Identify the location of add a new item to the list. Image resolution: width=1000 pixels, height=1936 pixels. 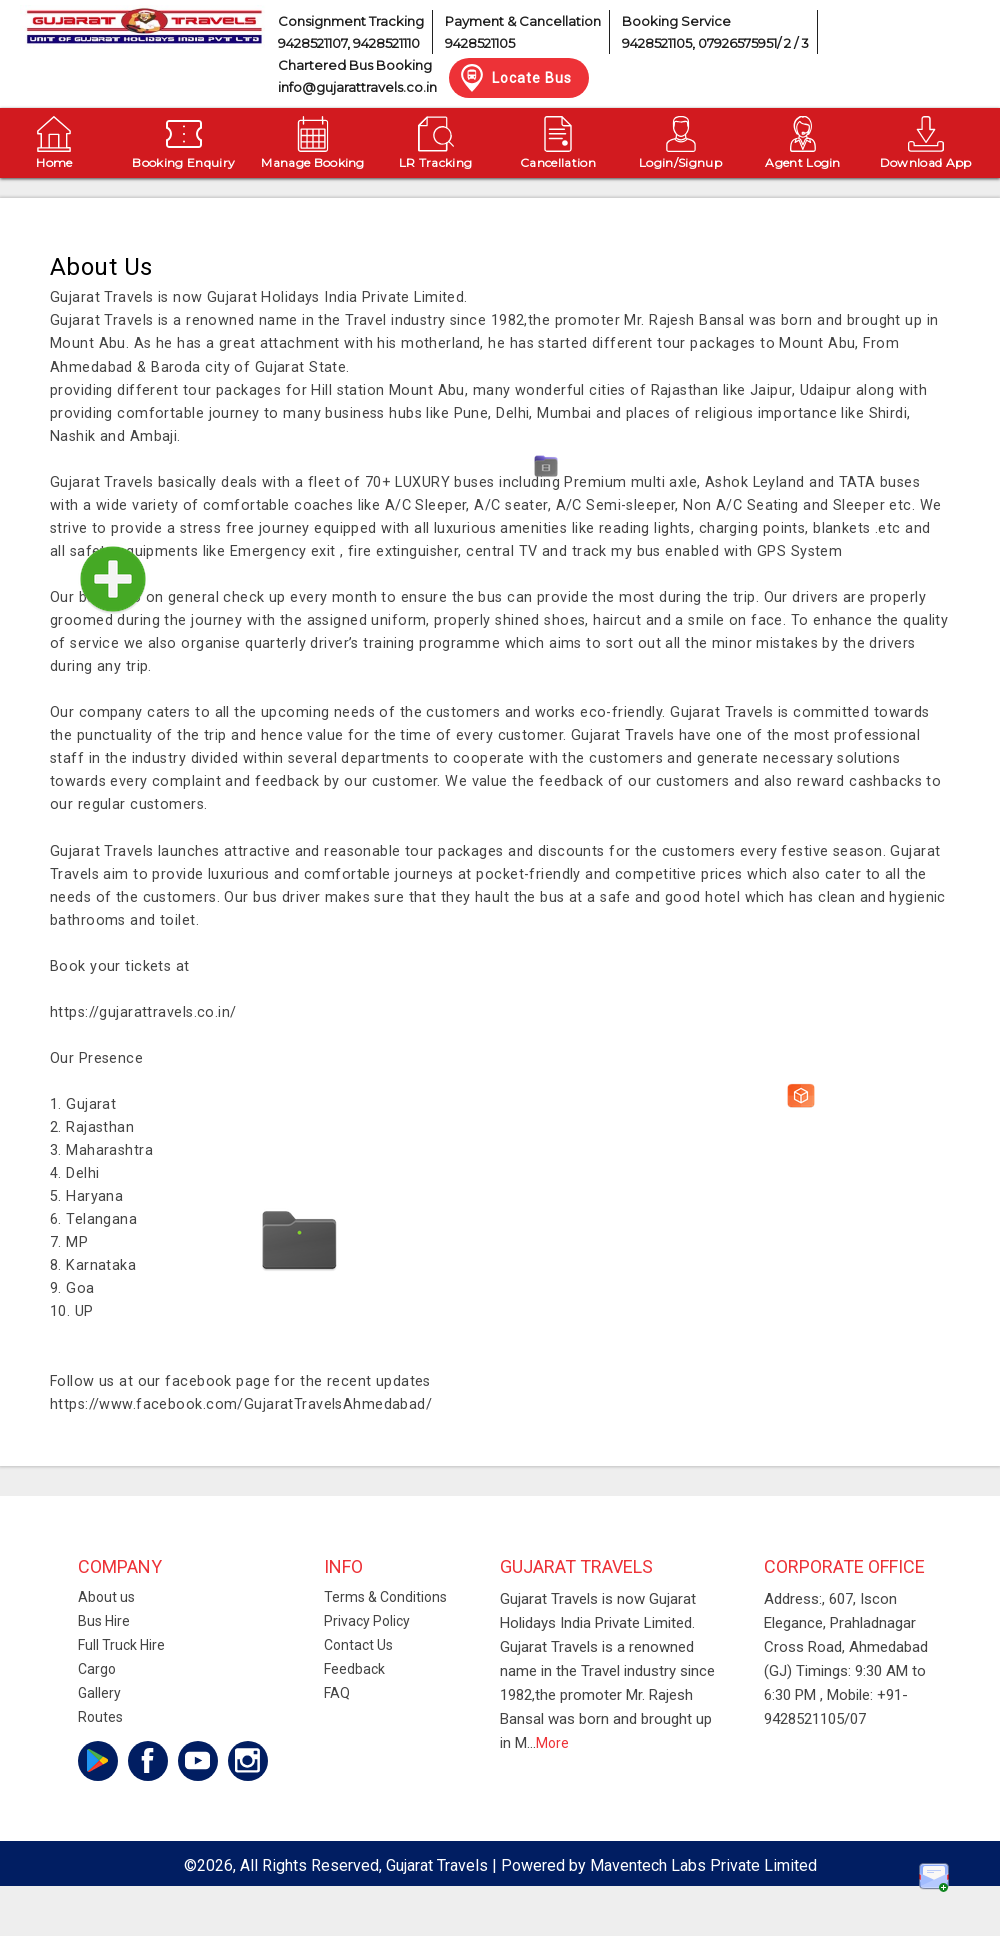
(113, 580).